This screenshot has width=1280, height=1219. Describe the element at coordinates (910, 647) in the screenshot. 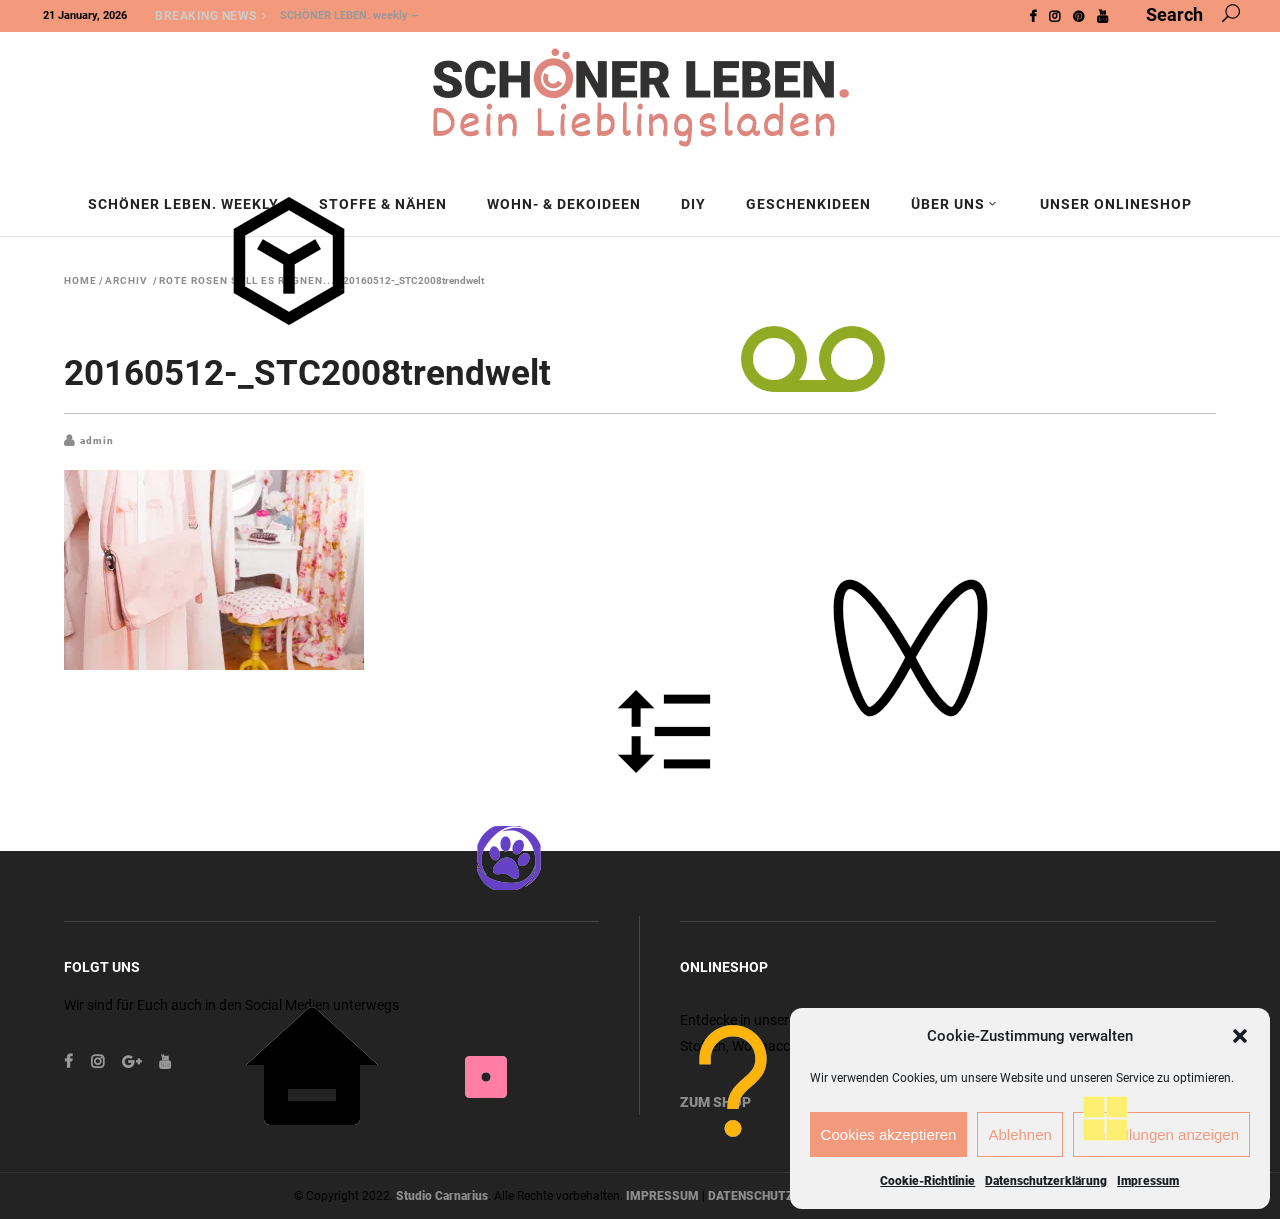

I see `open wechat channels` at that location.